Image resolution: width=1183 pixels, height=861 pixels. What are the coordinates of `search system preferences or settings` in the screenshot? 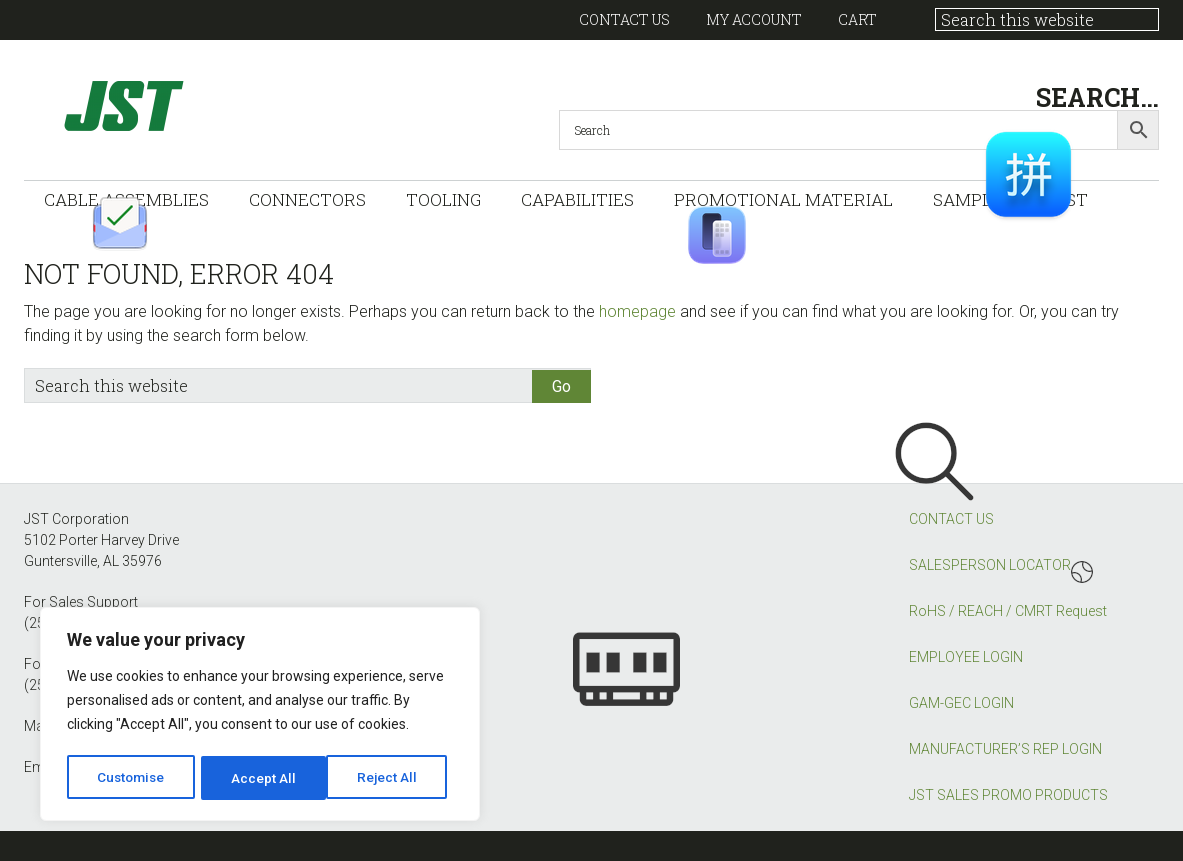 It's located at (934, 461).